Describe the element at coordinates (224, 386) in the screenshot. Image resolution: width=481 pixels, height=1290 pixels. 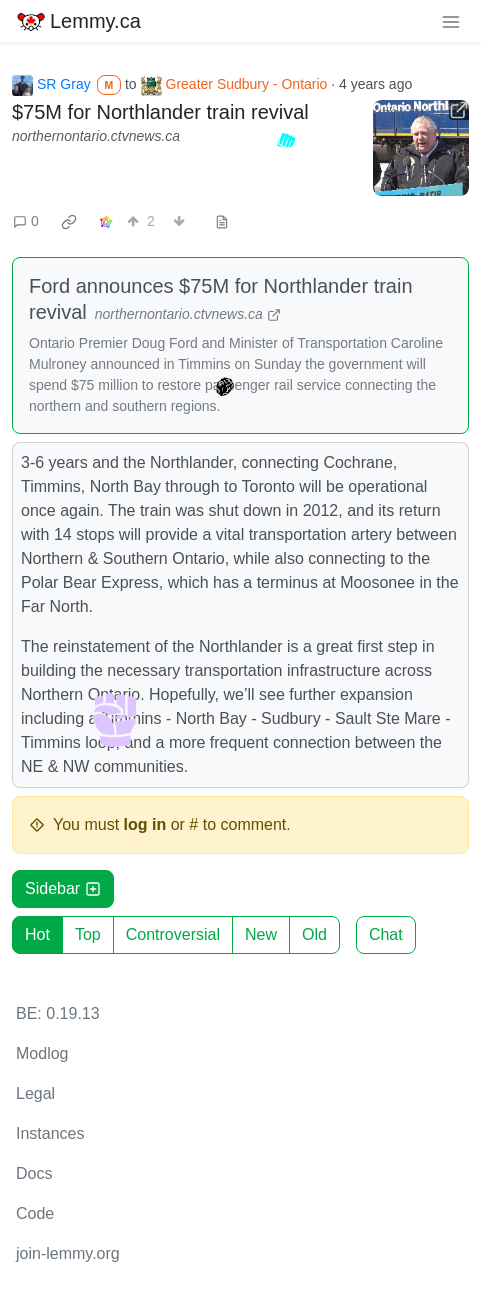
I see `represents space debris or asteroid in a game interface` at that location.